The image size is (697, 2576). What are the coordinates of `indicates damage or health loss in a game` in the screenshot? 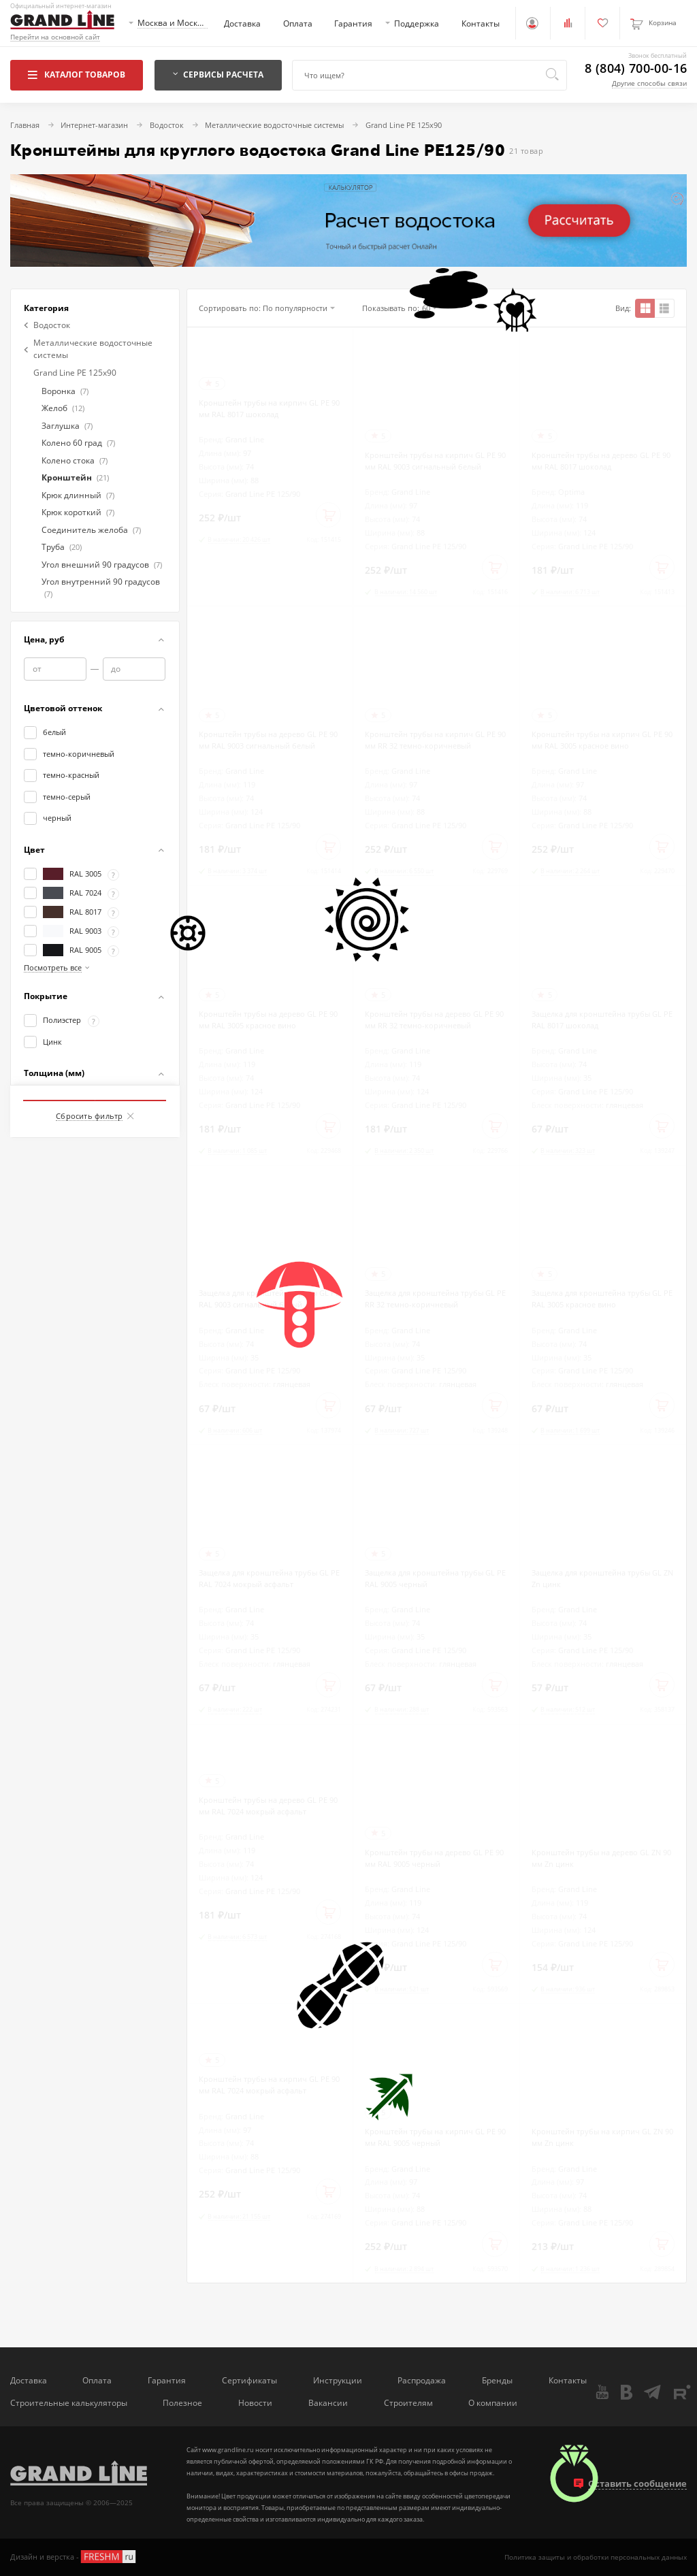 It's located at (515, 310).